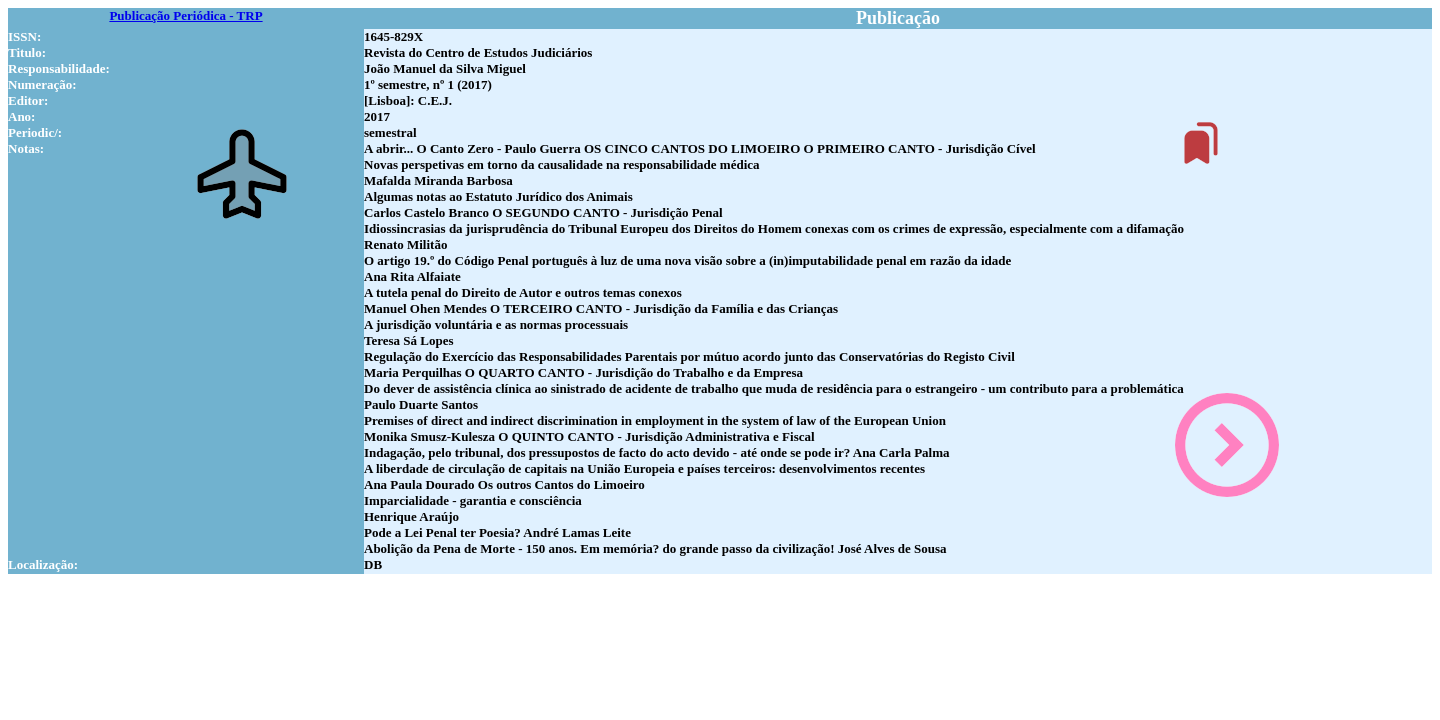  Describe the element at coordinates (242, 174) in the screenshot. I see `enable airplane mode` at that location.